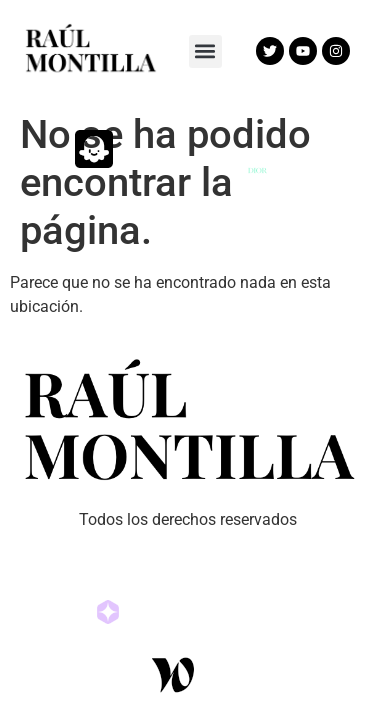 The image size is (375, 720). What do you see at coordinates (108, 612) in the screenshot?
I see `andela company logo` at bounding box center [108, 612].